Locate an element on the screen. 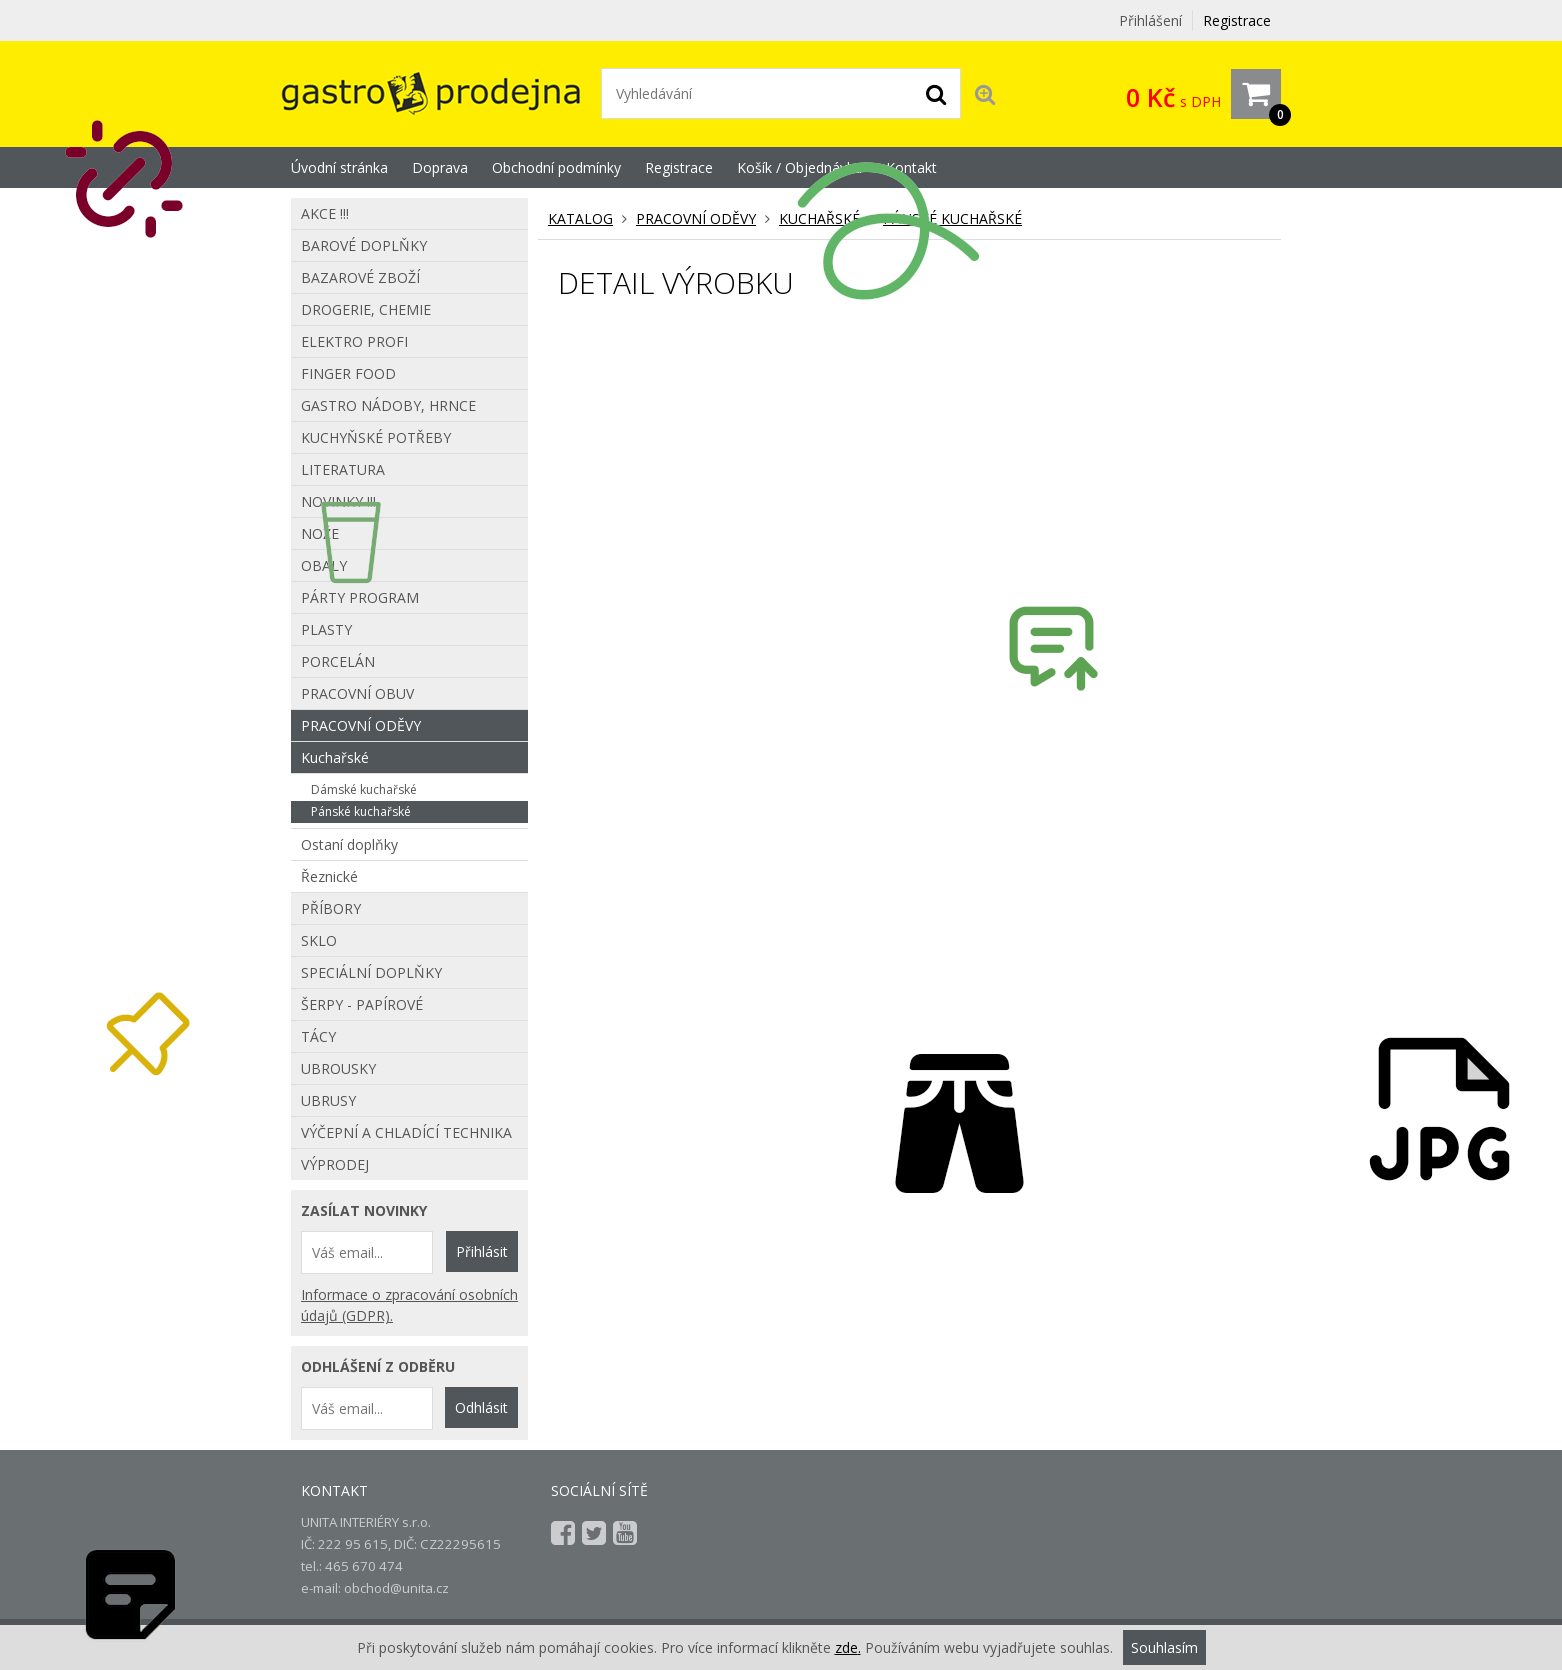 This screenshot has width=1562, height=1670. freehand drawing or sketch tool is located at coordinates (879, 231).